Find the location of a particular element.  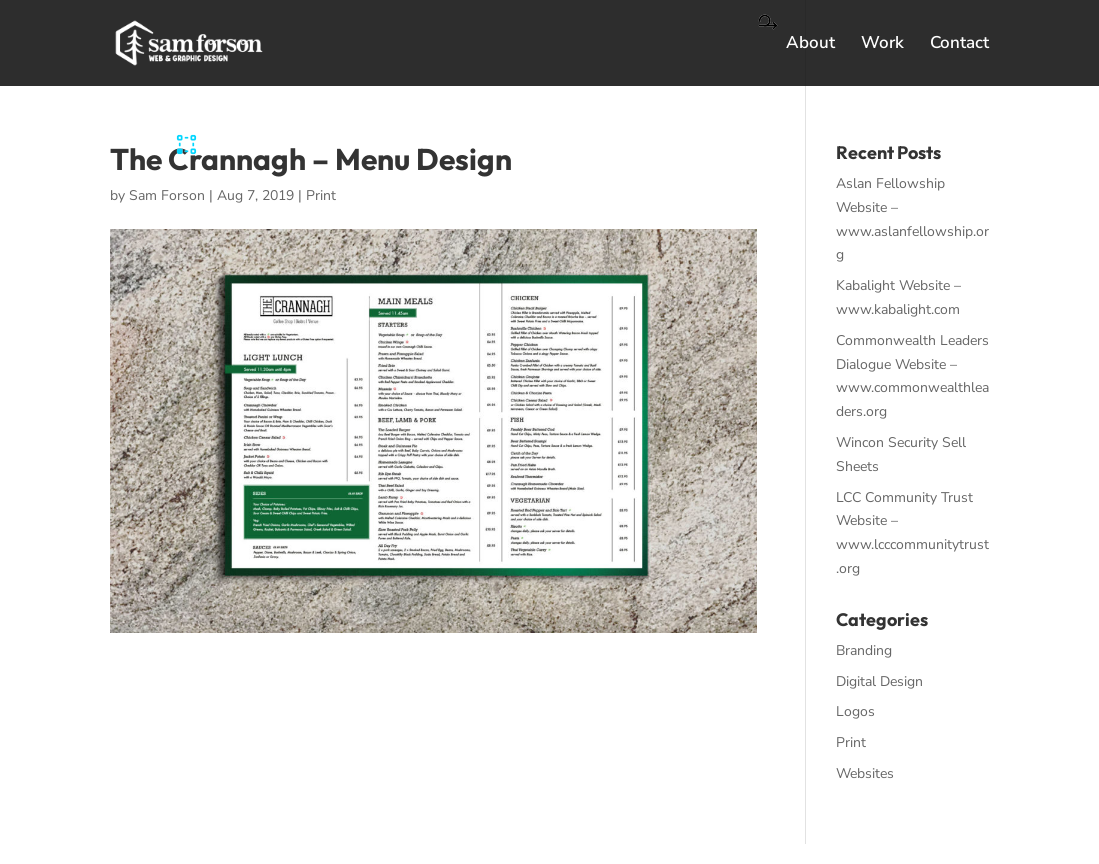

set transform anchor to bottom-left corner is located at coordinates (186, 144).